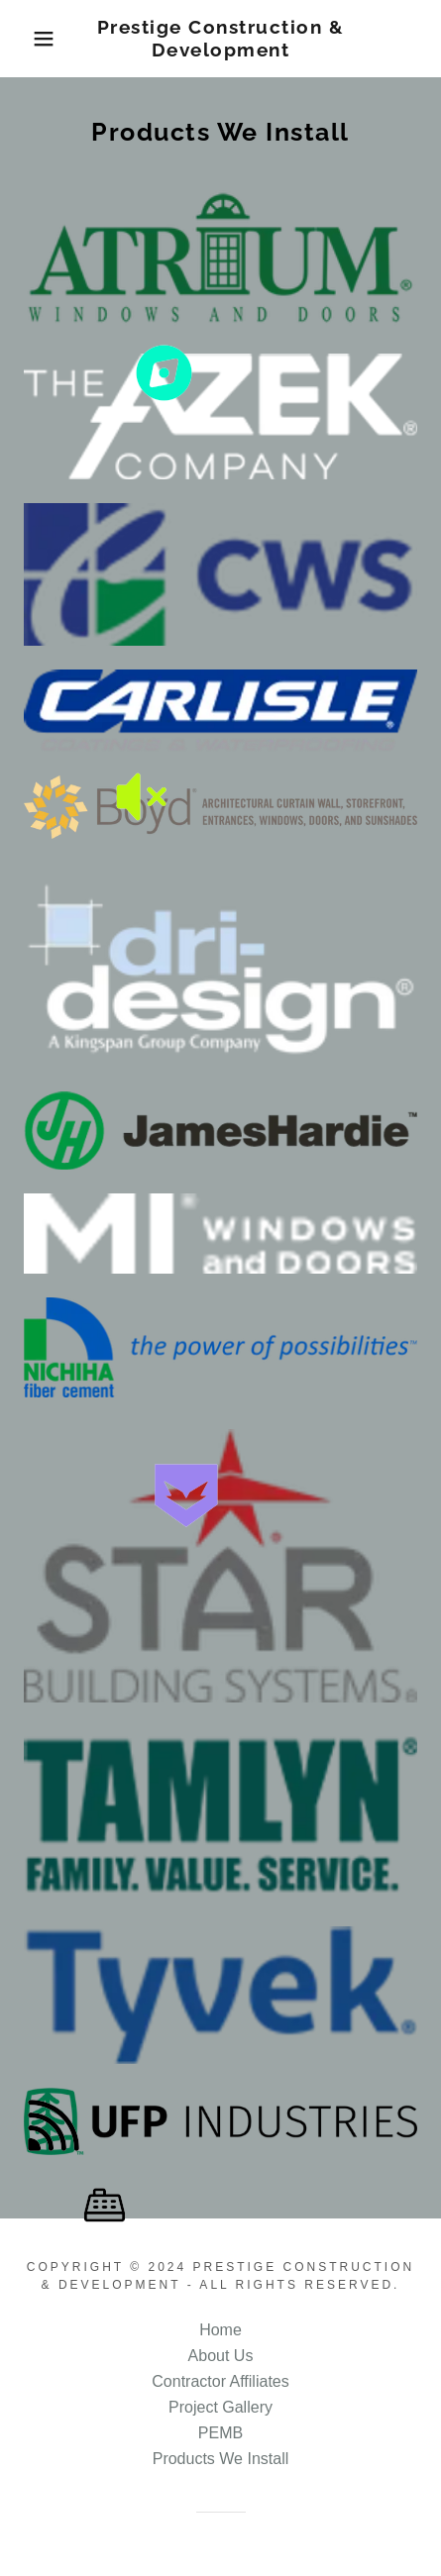 Image resolution: width=441 pixels, height=2576 pixels. I want to click on indicates membership in Discord's HypeSquad House of Bravery, so click(186, 1495).